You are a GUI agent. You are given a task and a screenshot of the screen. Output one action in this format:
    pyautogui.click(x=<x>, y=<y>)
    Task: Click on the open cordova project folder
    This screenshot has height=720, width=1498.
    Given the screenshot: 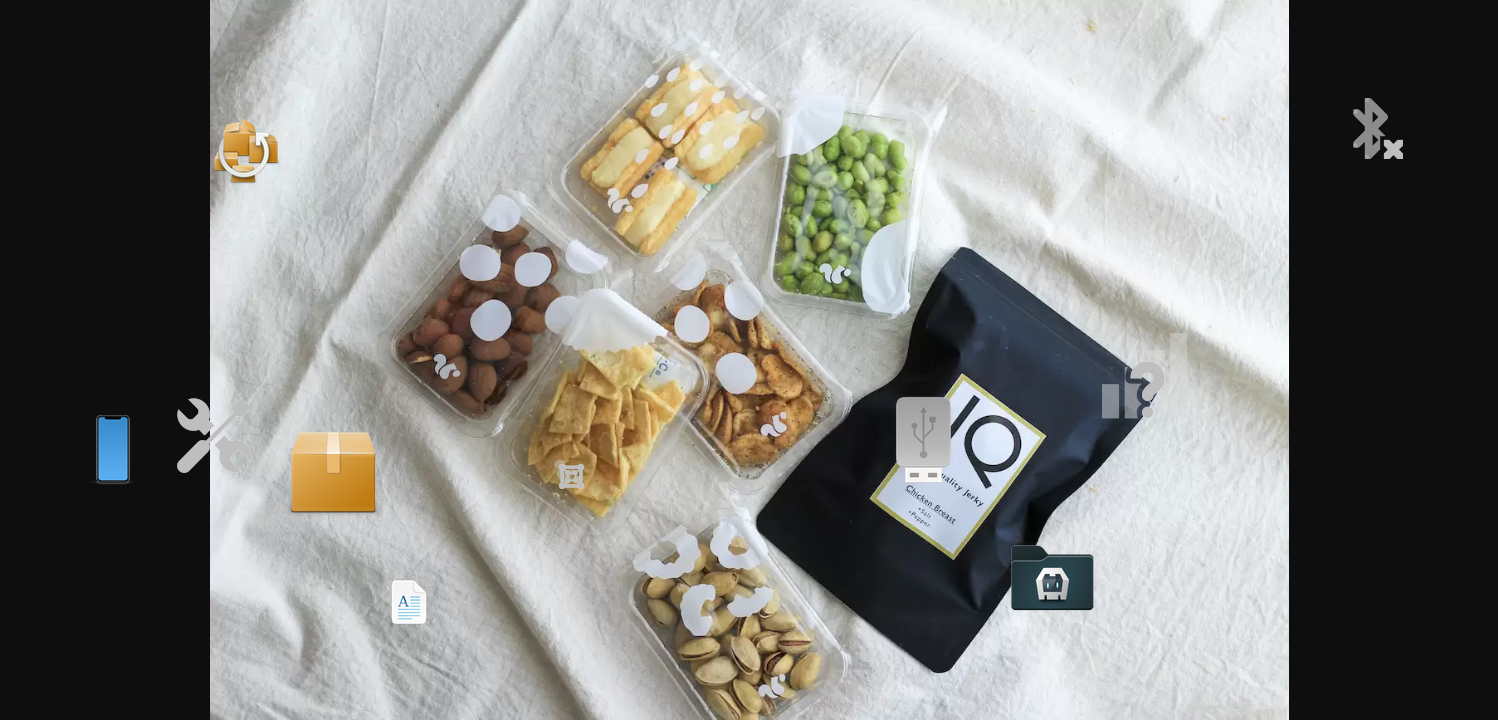 What is the action you would take?
    pyautogui.click(x=1052, y=580)
    